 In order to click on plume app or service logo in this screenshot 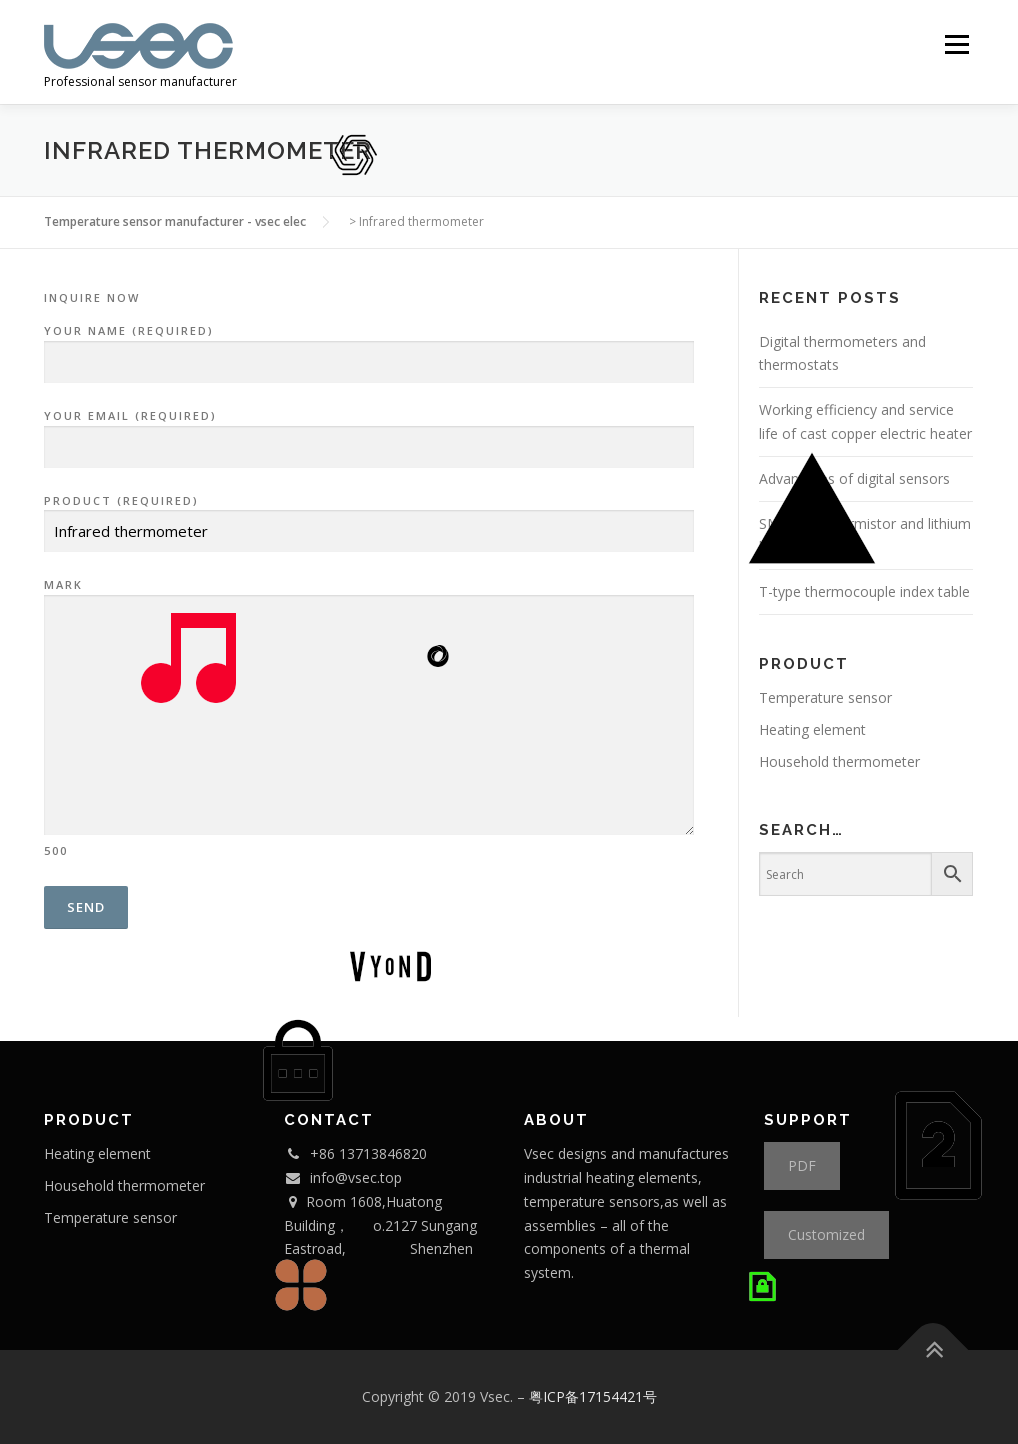, I will do `click(354, 155)`.